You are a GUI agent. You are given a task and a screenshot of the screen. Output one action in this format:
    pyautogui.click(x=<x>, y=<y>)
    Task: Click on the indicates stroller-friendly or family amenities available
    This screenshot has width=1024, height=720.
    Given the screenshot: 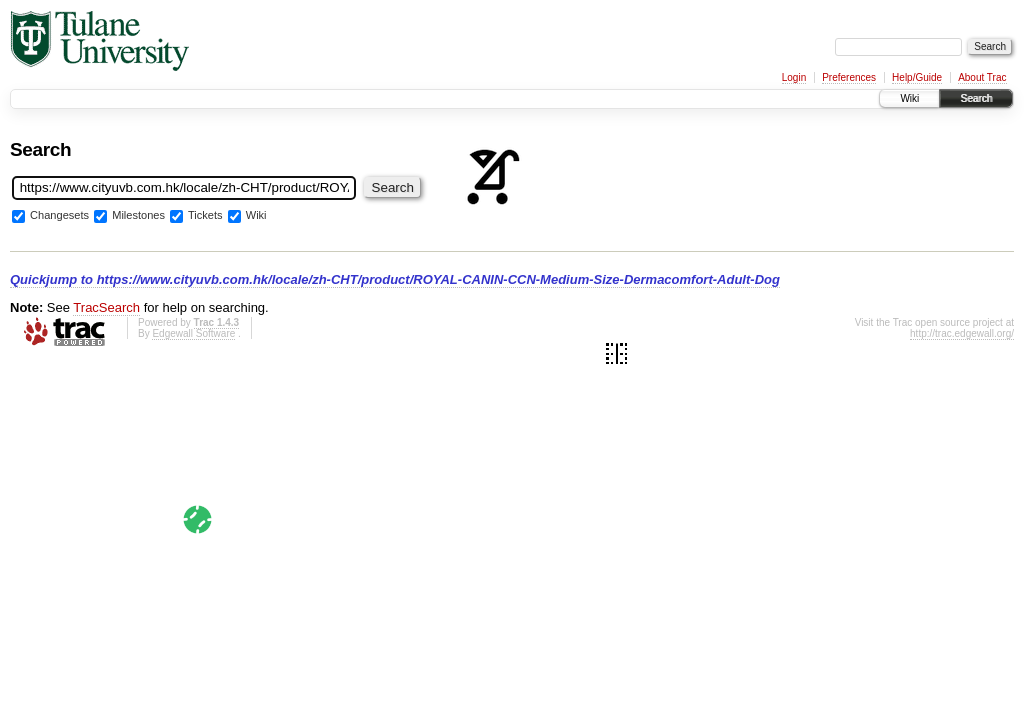 What is the action you would take?
    pyautogui.click(x=490, y=175)
    